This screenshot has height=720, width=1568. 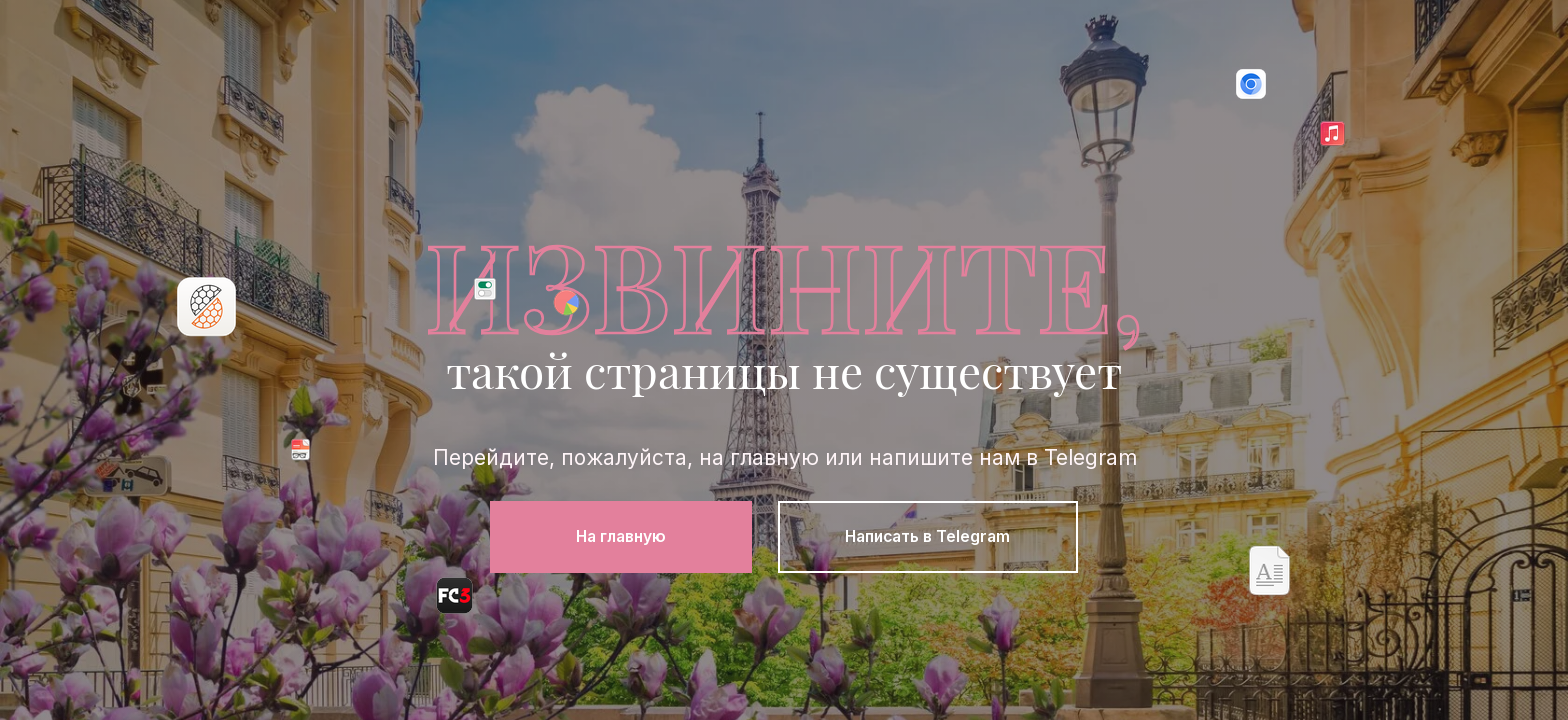 What do you see at coordinates (1269, 570) in the screenshot?
I see `open a rich text format document` at bounding box center [1269, 570].